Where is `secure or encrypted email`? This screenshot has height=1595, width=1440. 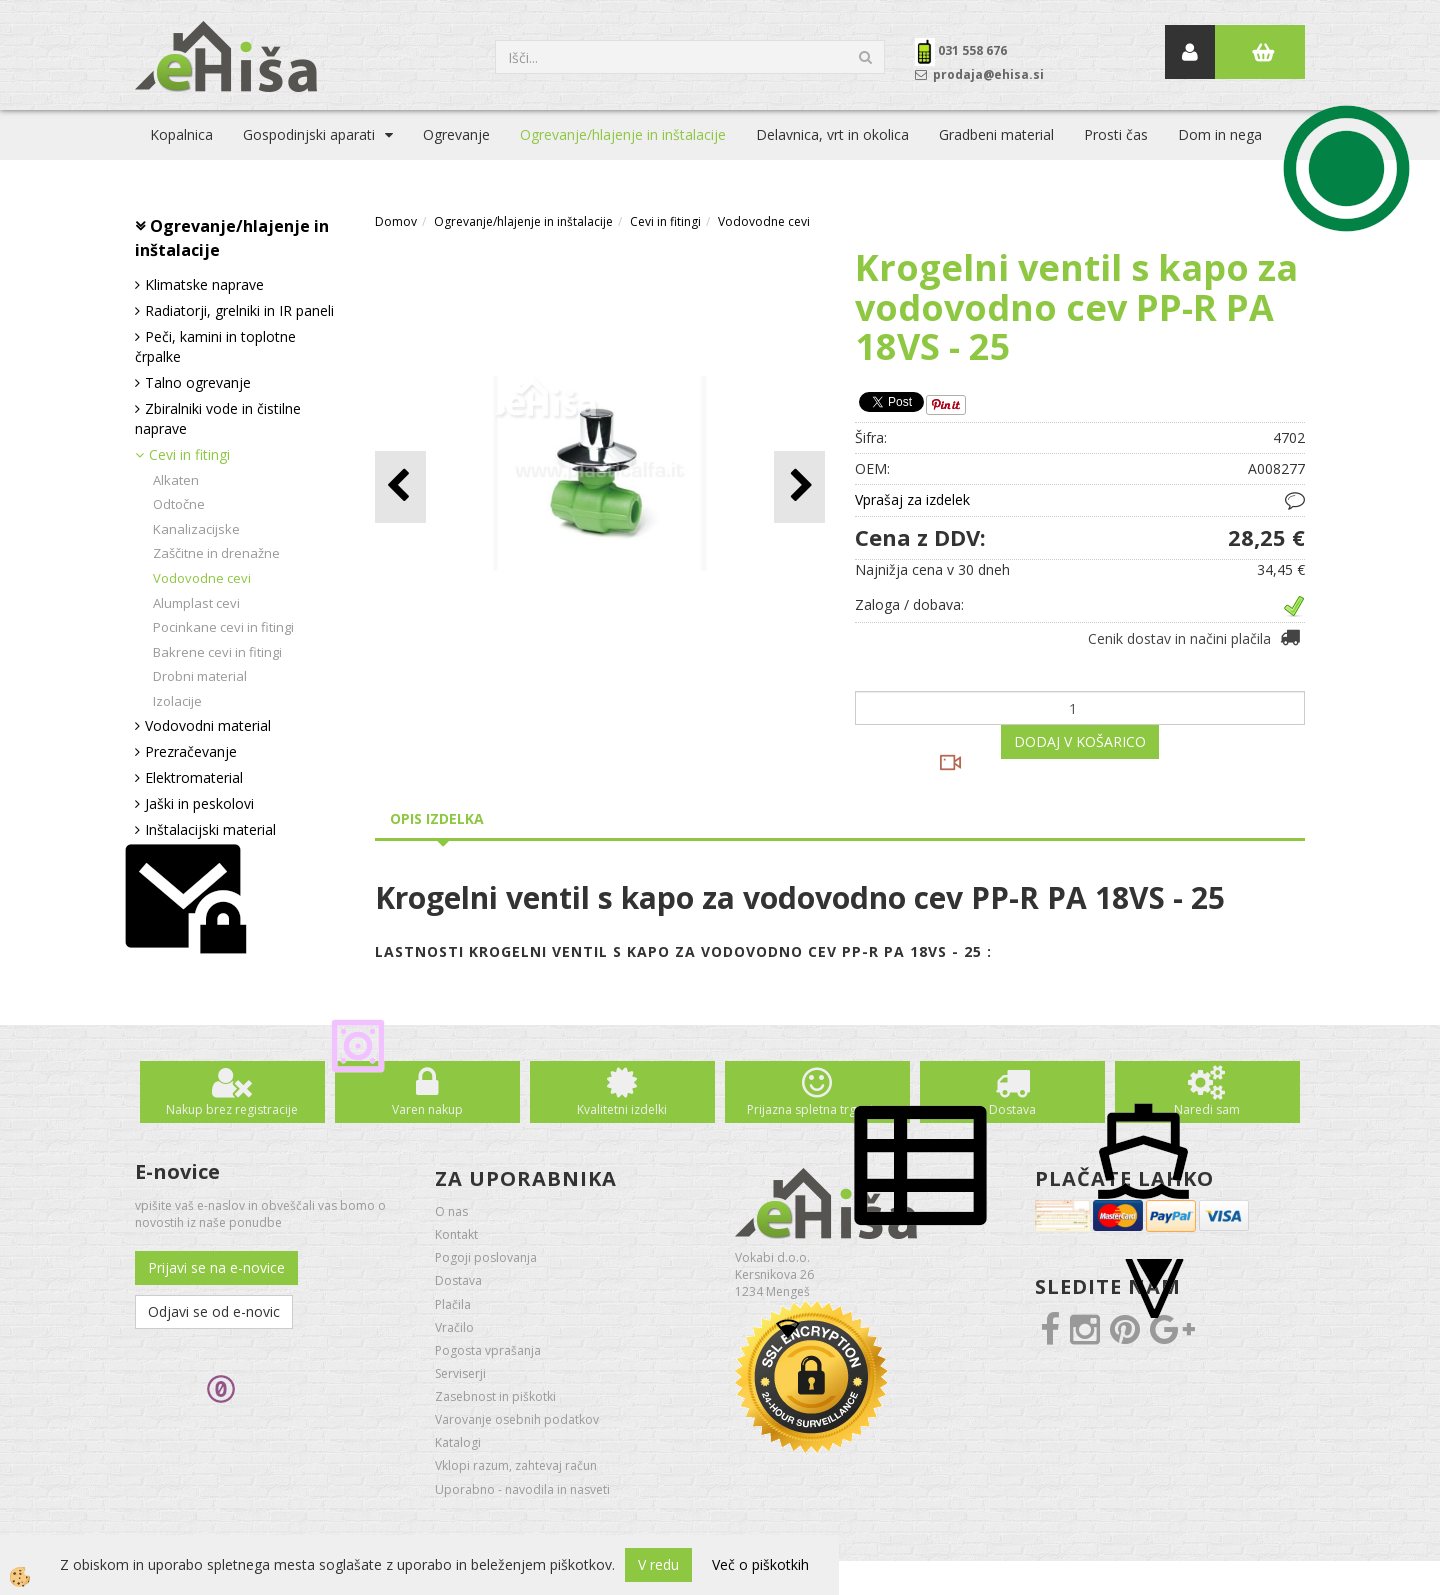
secure or encrypted email is located at coordinates (183, 896).